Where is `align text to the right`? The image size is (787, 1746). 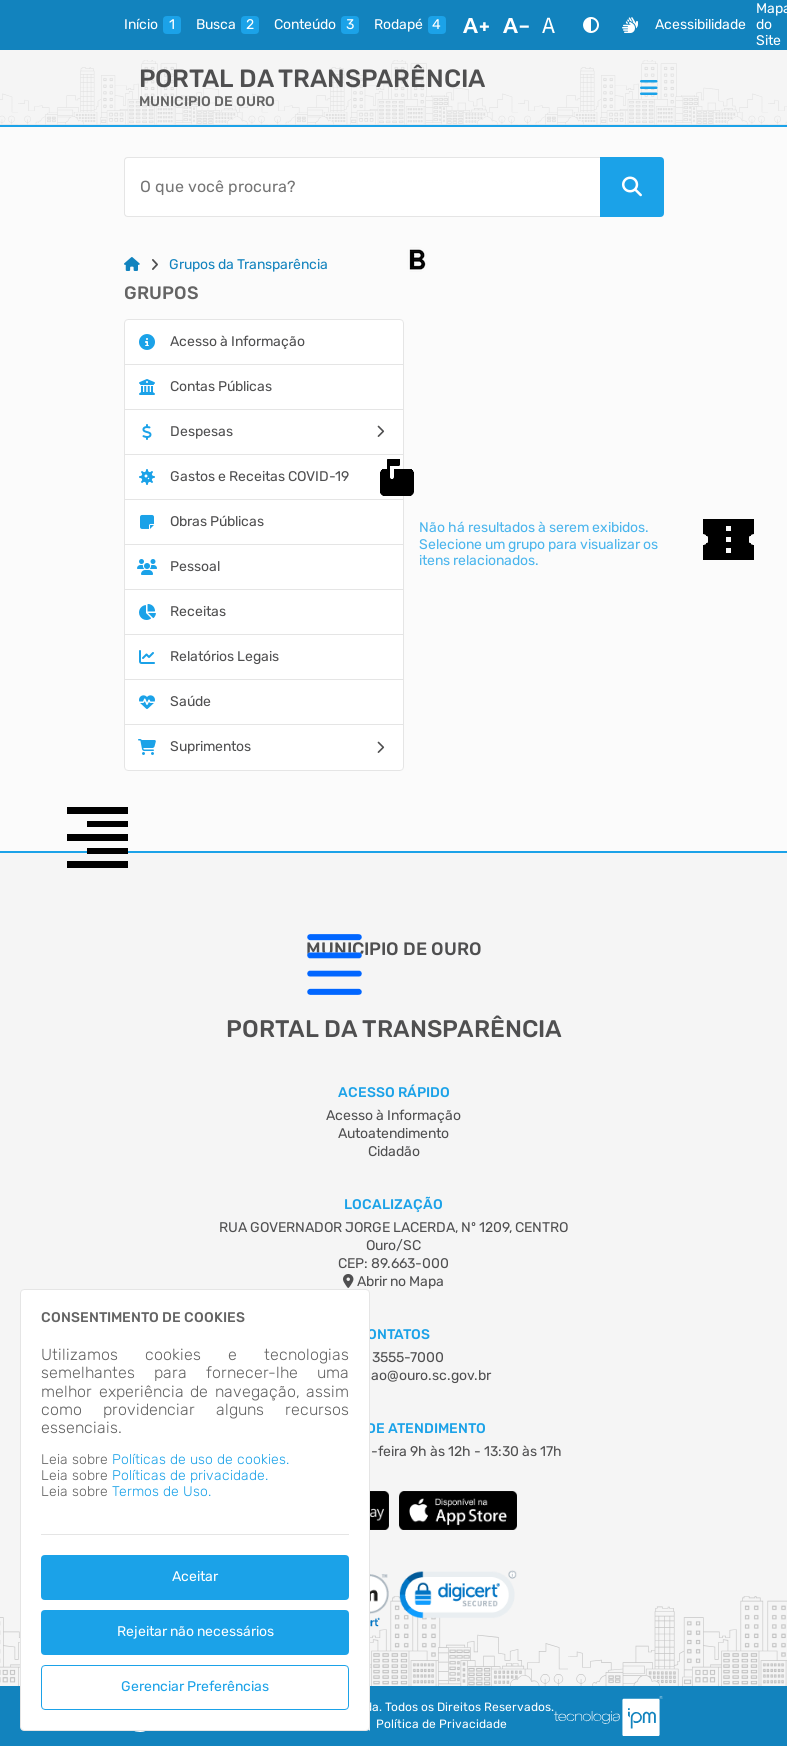 align text to the right is located at coordinates (97, 837).